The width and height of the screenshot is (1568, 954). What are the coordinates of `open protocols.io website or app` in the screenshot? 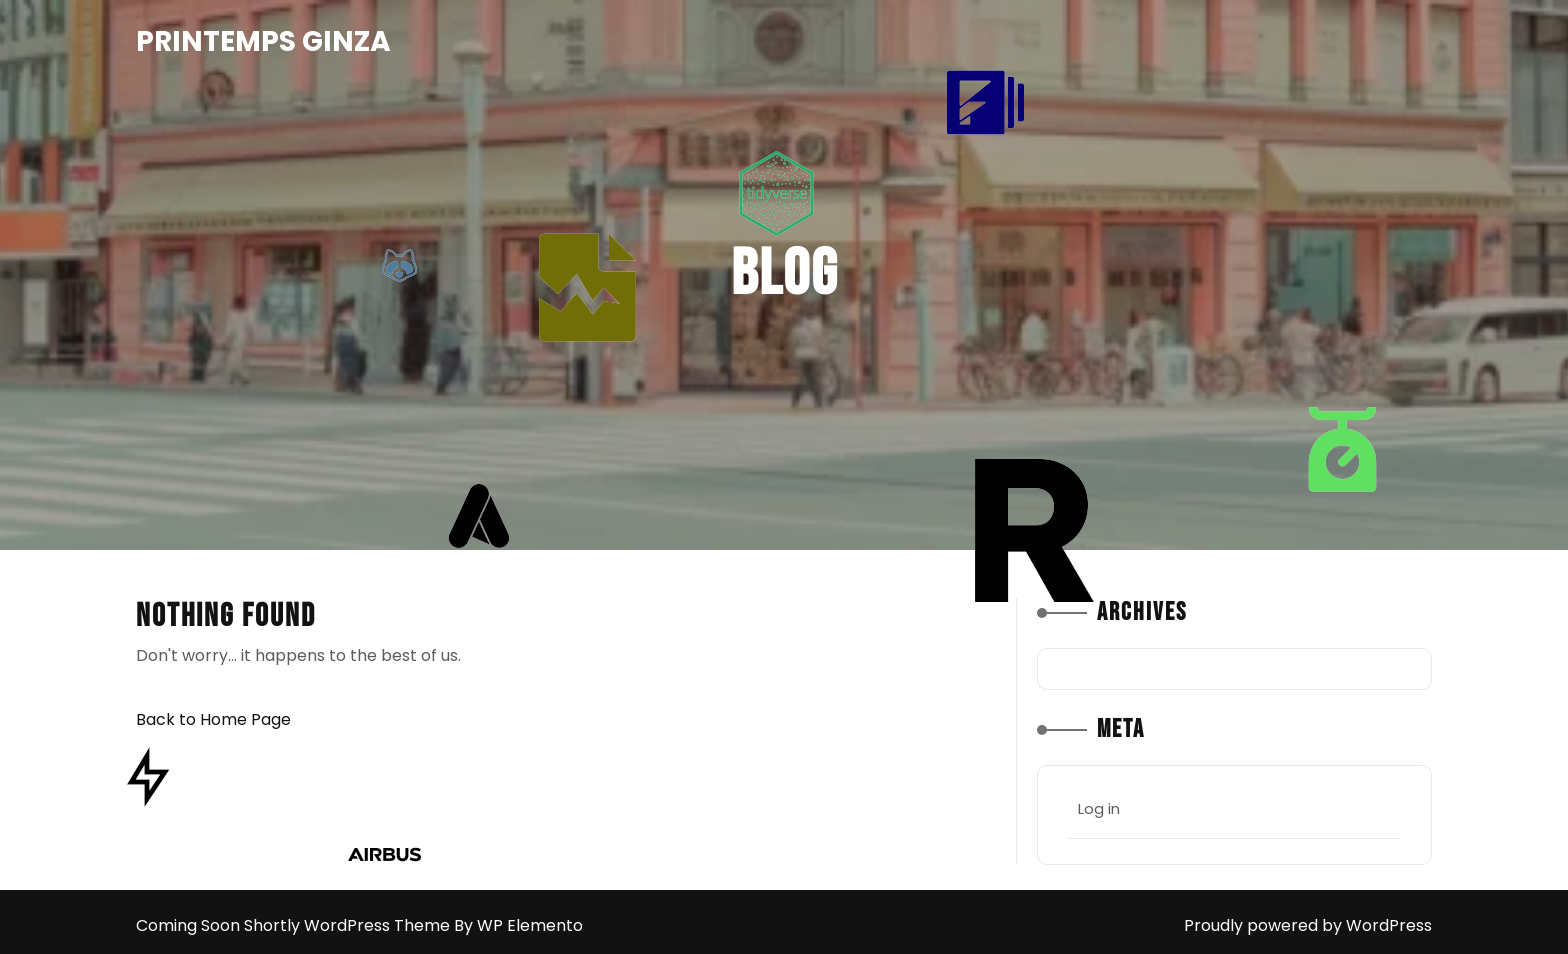 It's located at (399, 265).